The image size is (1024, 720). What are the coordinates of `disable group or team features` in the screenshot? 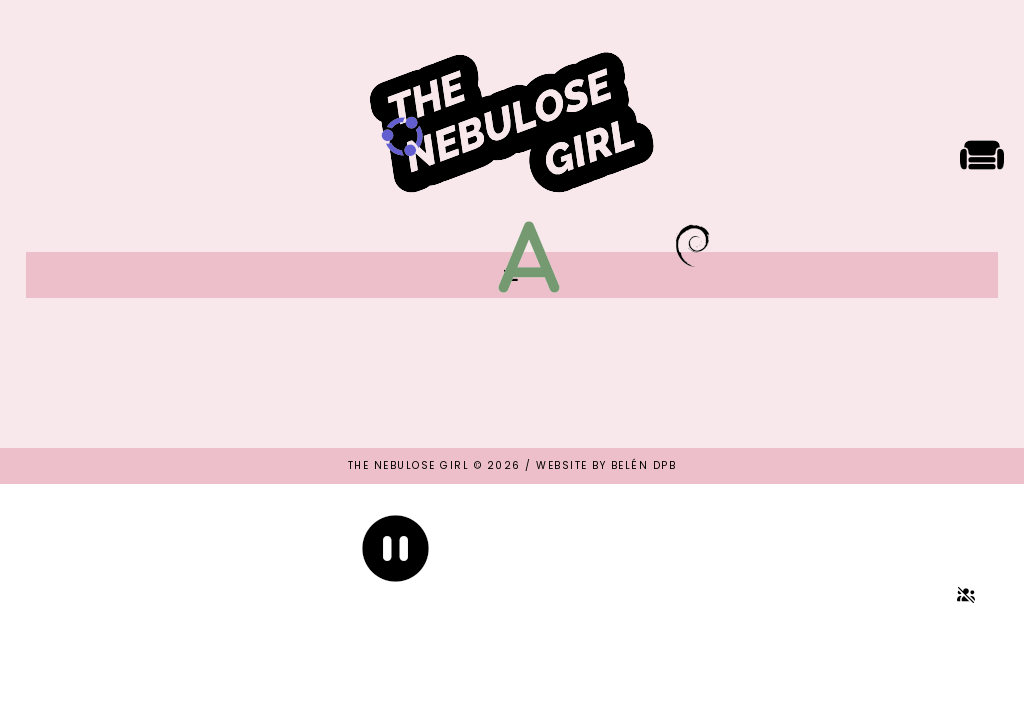 It's located at (966, 595).